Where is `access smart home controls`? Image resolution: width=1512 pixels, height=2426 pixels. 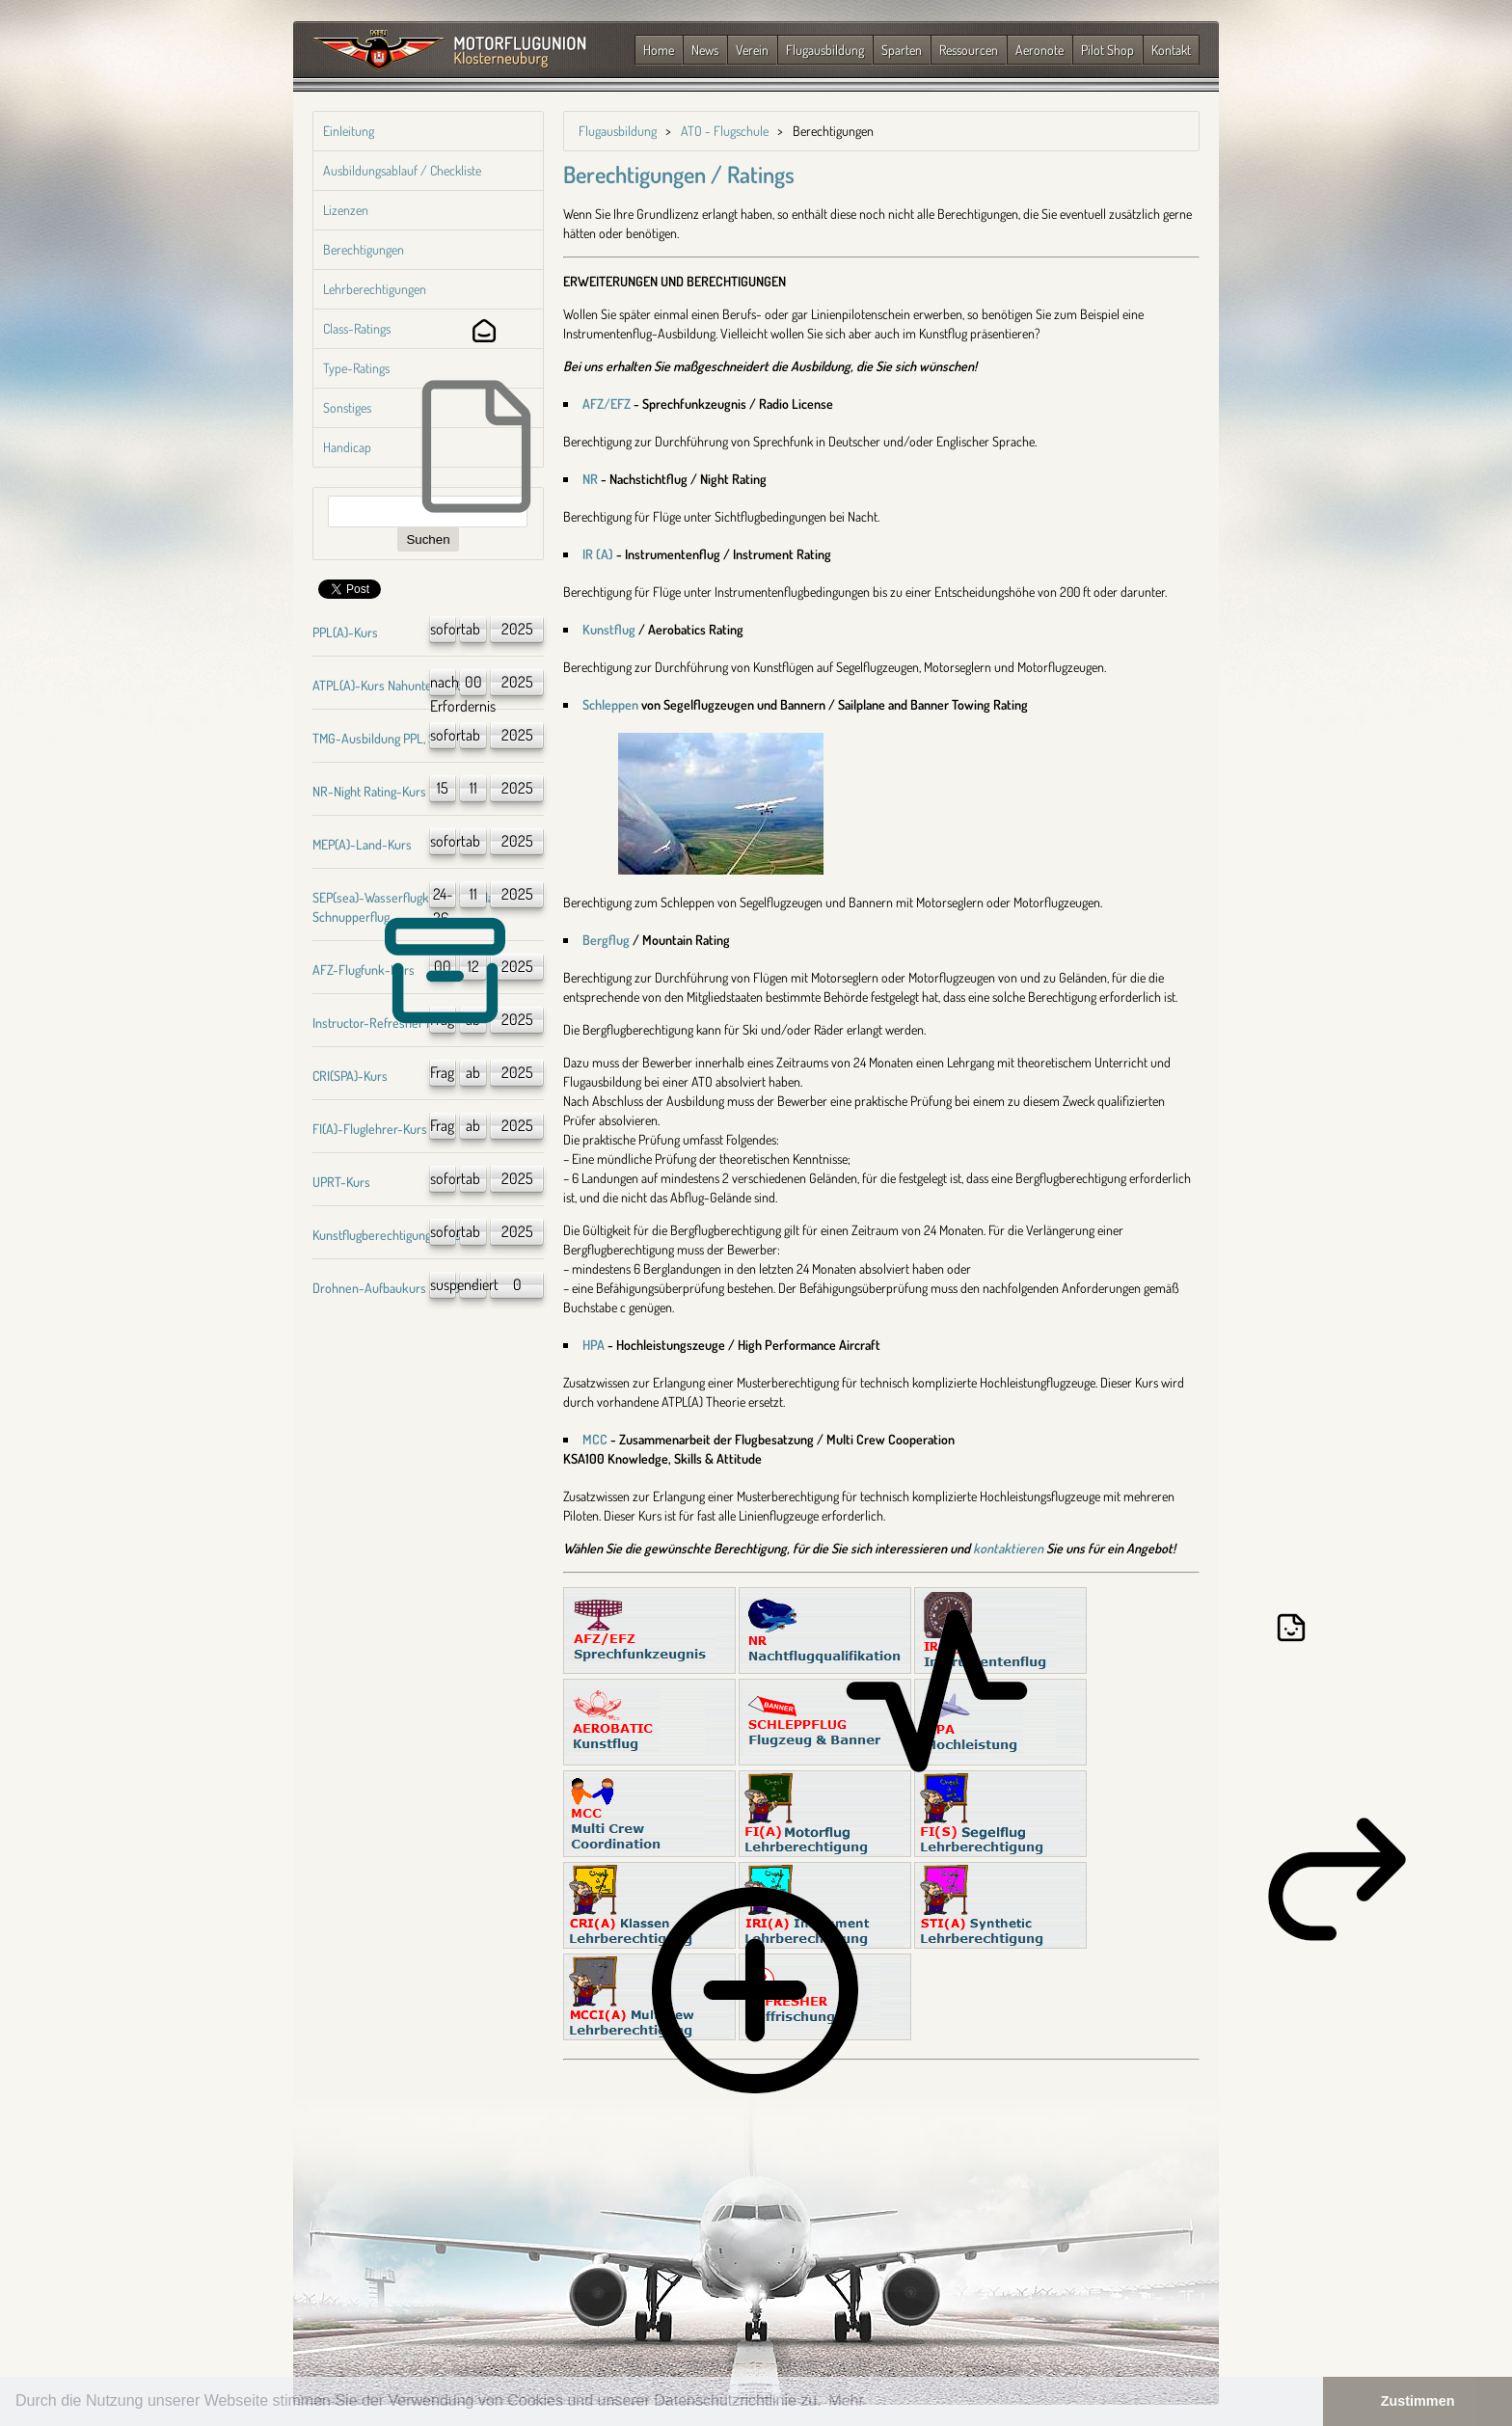
access smart home controls is located at coordinates (484, 331).